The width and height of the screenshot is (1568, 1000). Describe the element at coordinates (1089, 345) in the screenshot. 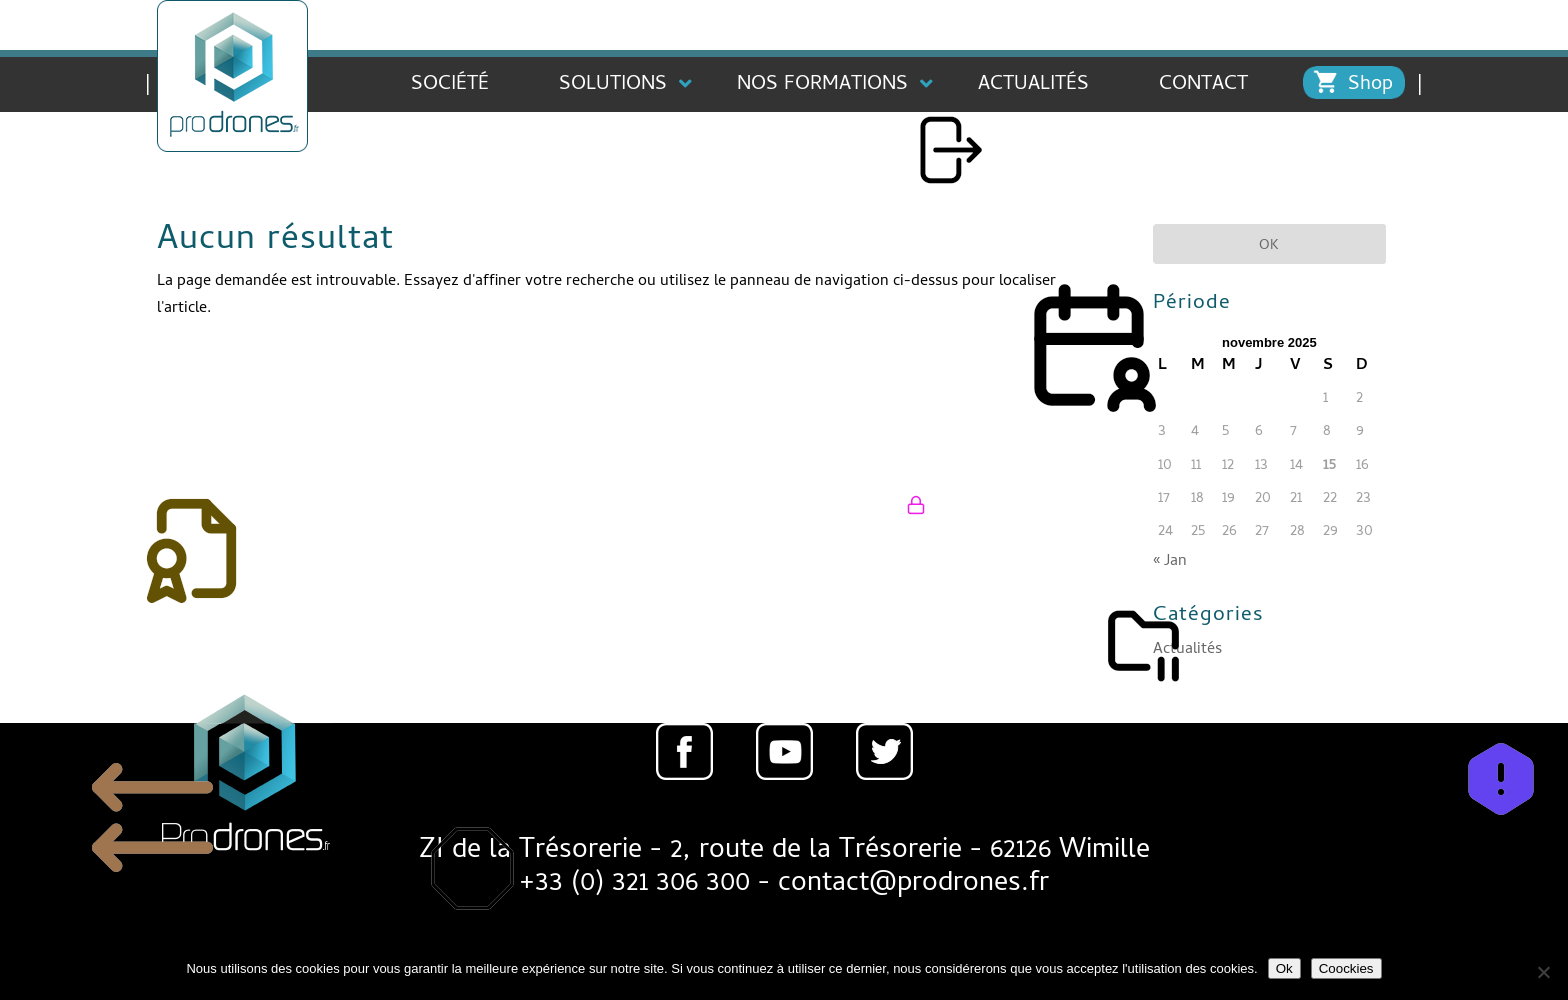

I see `view scheduled appointments with contacts` at that location.